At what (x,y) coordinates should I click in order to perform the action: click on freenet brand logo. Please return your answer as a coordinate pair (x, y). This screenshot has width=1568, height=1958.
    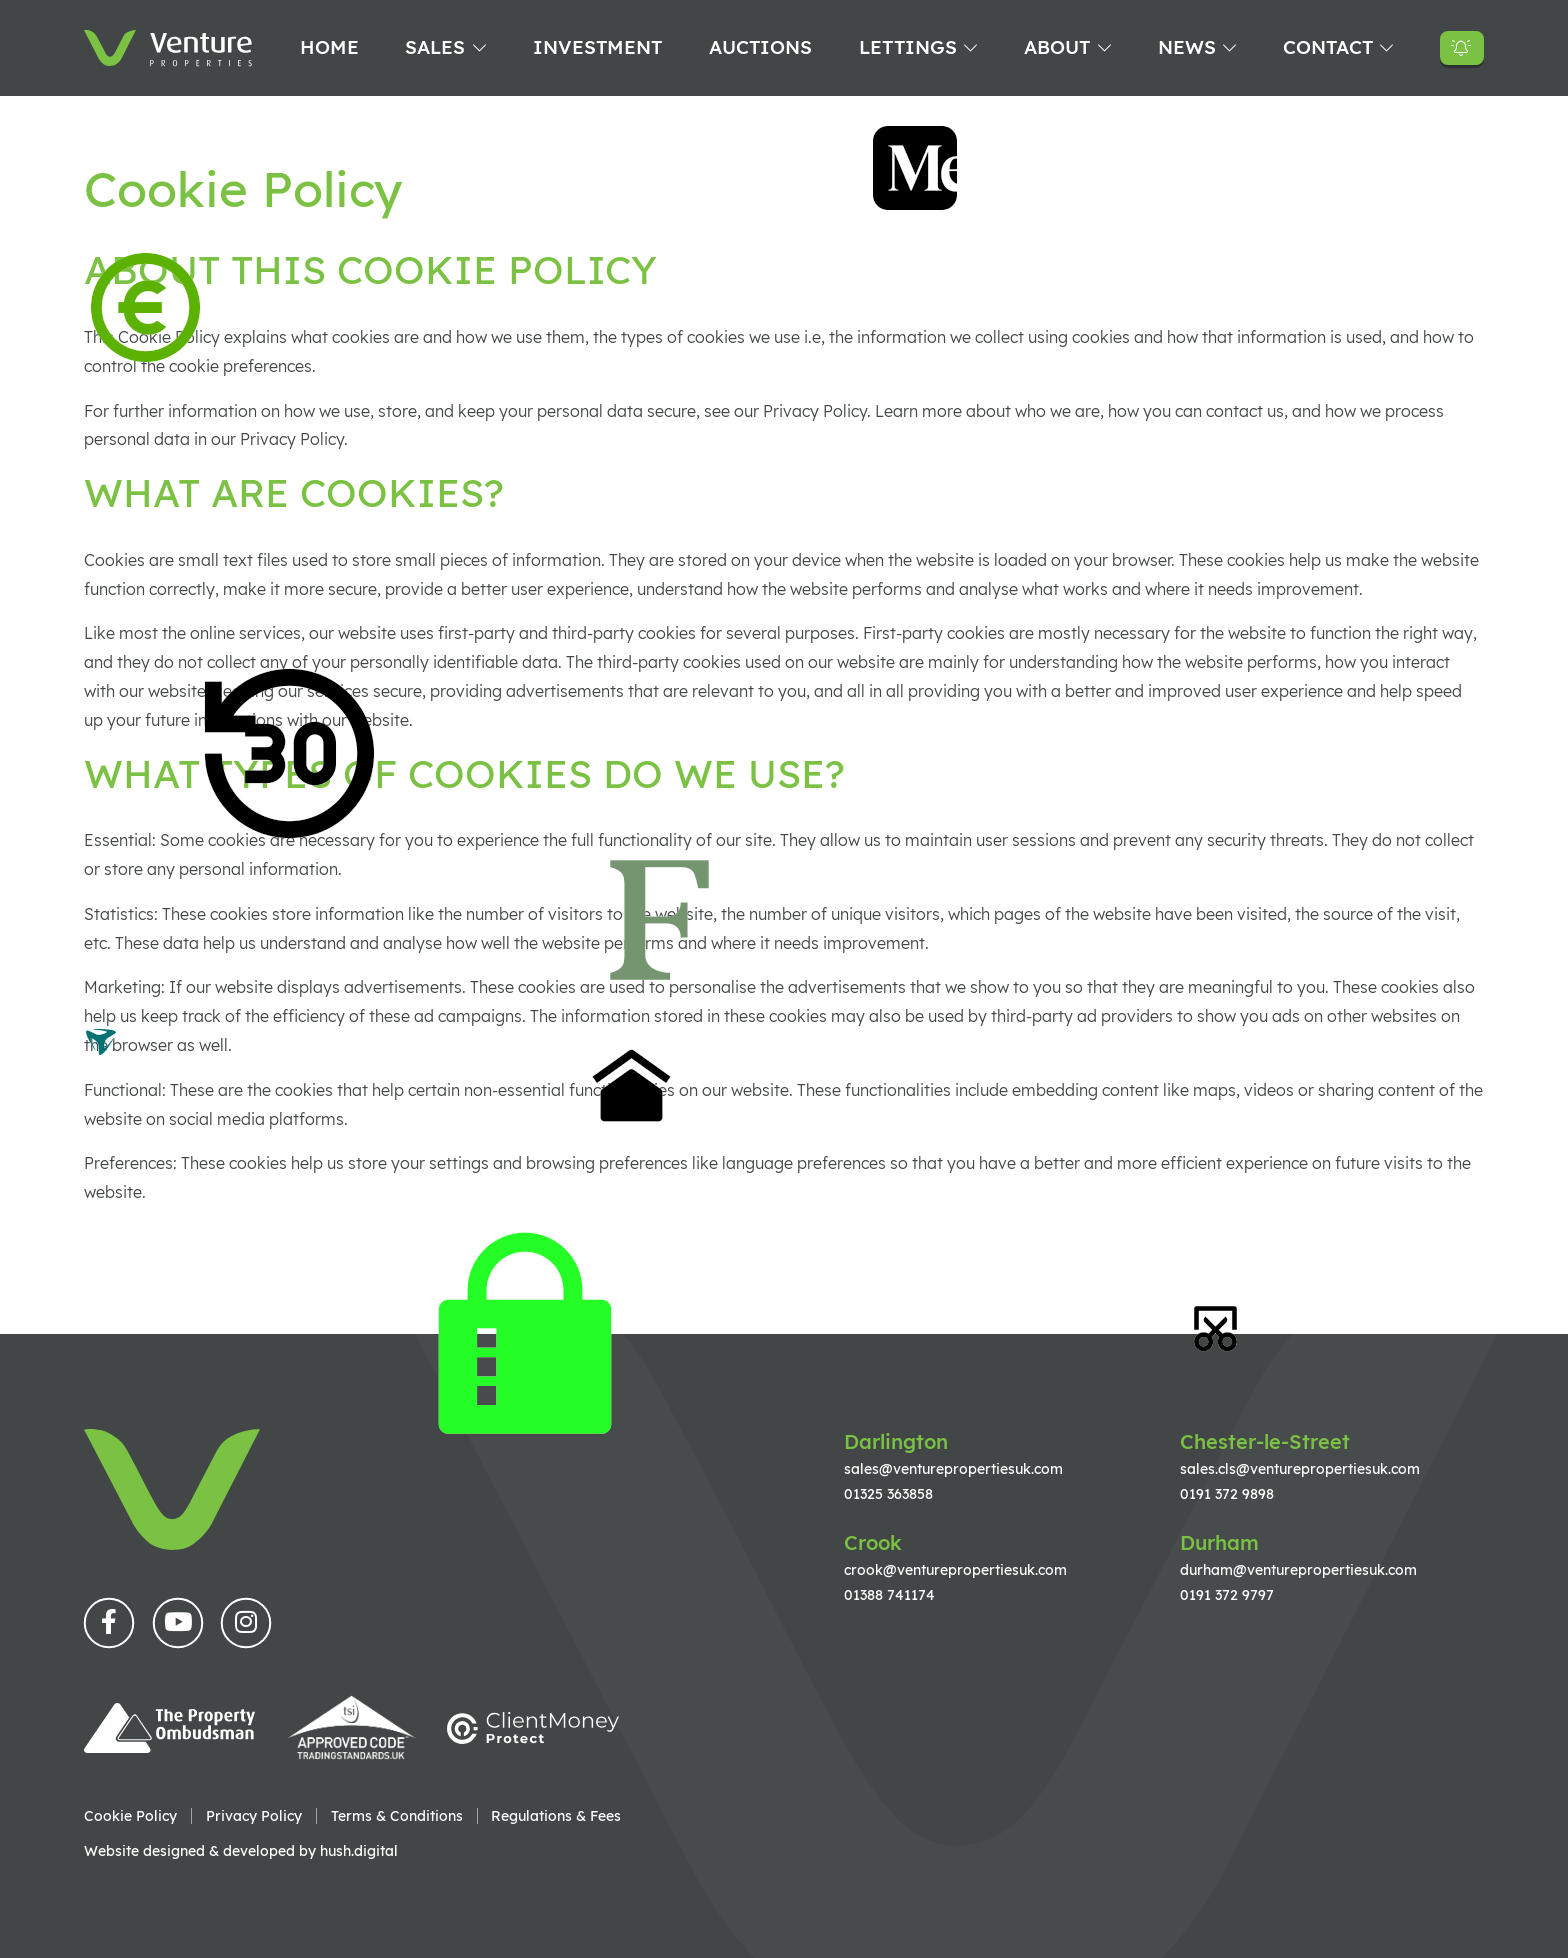
    Looking at the image, I should click on (101, 1042).